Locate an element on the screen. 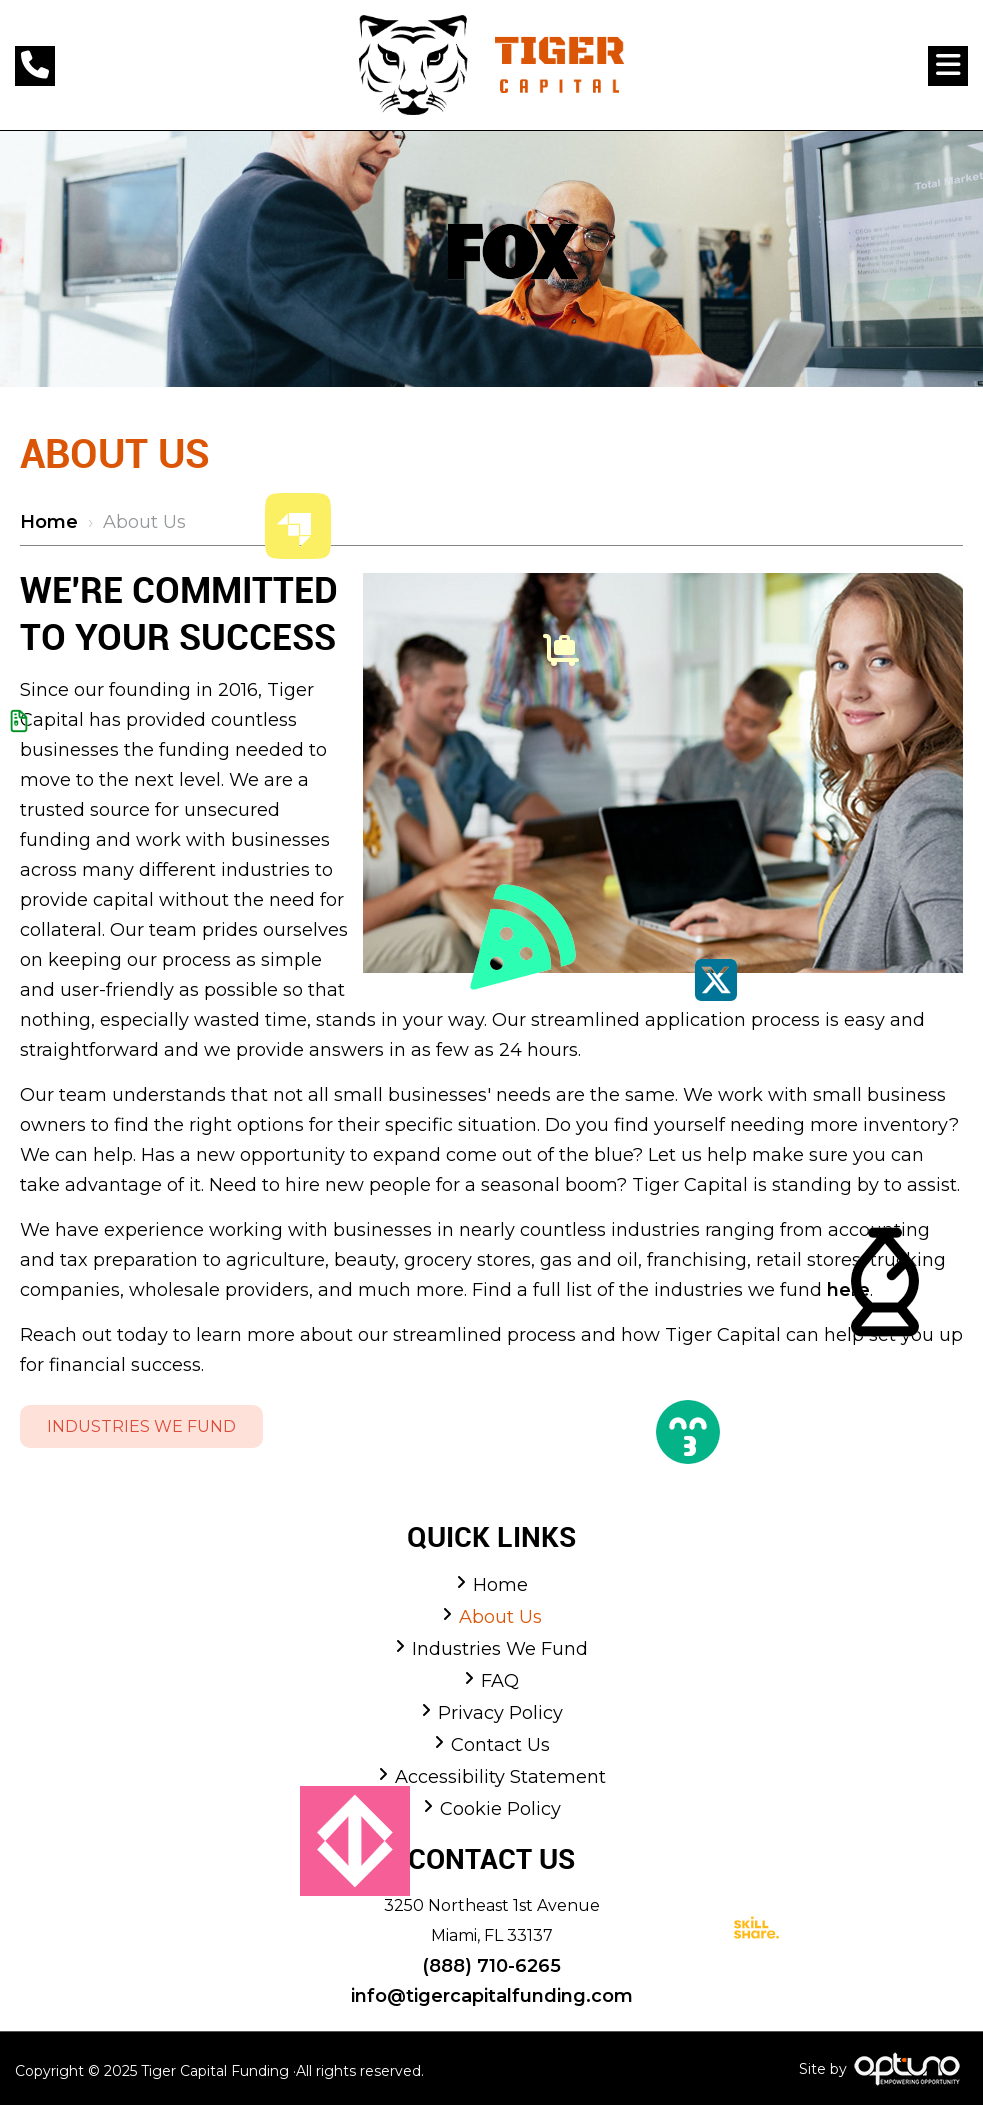  send a kiss or affectionate reaction is located at coordinates (688, 1432).